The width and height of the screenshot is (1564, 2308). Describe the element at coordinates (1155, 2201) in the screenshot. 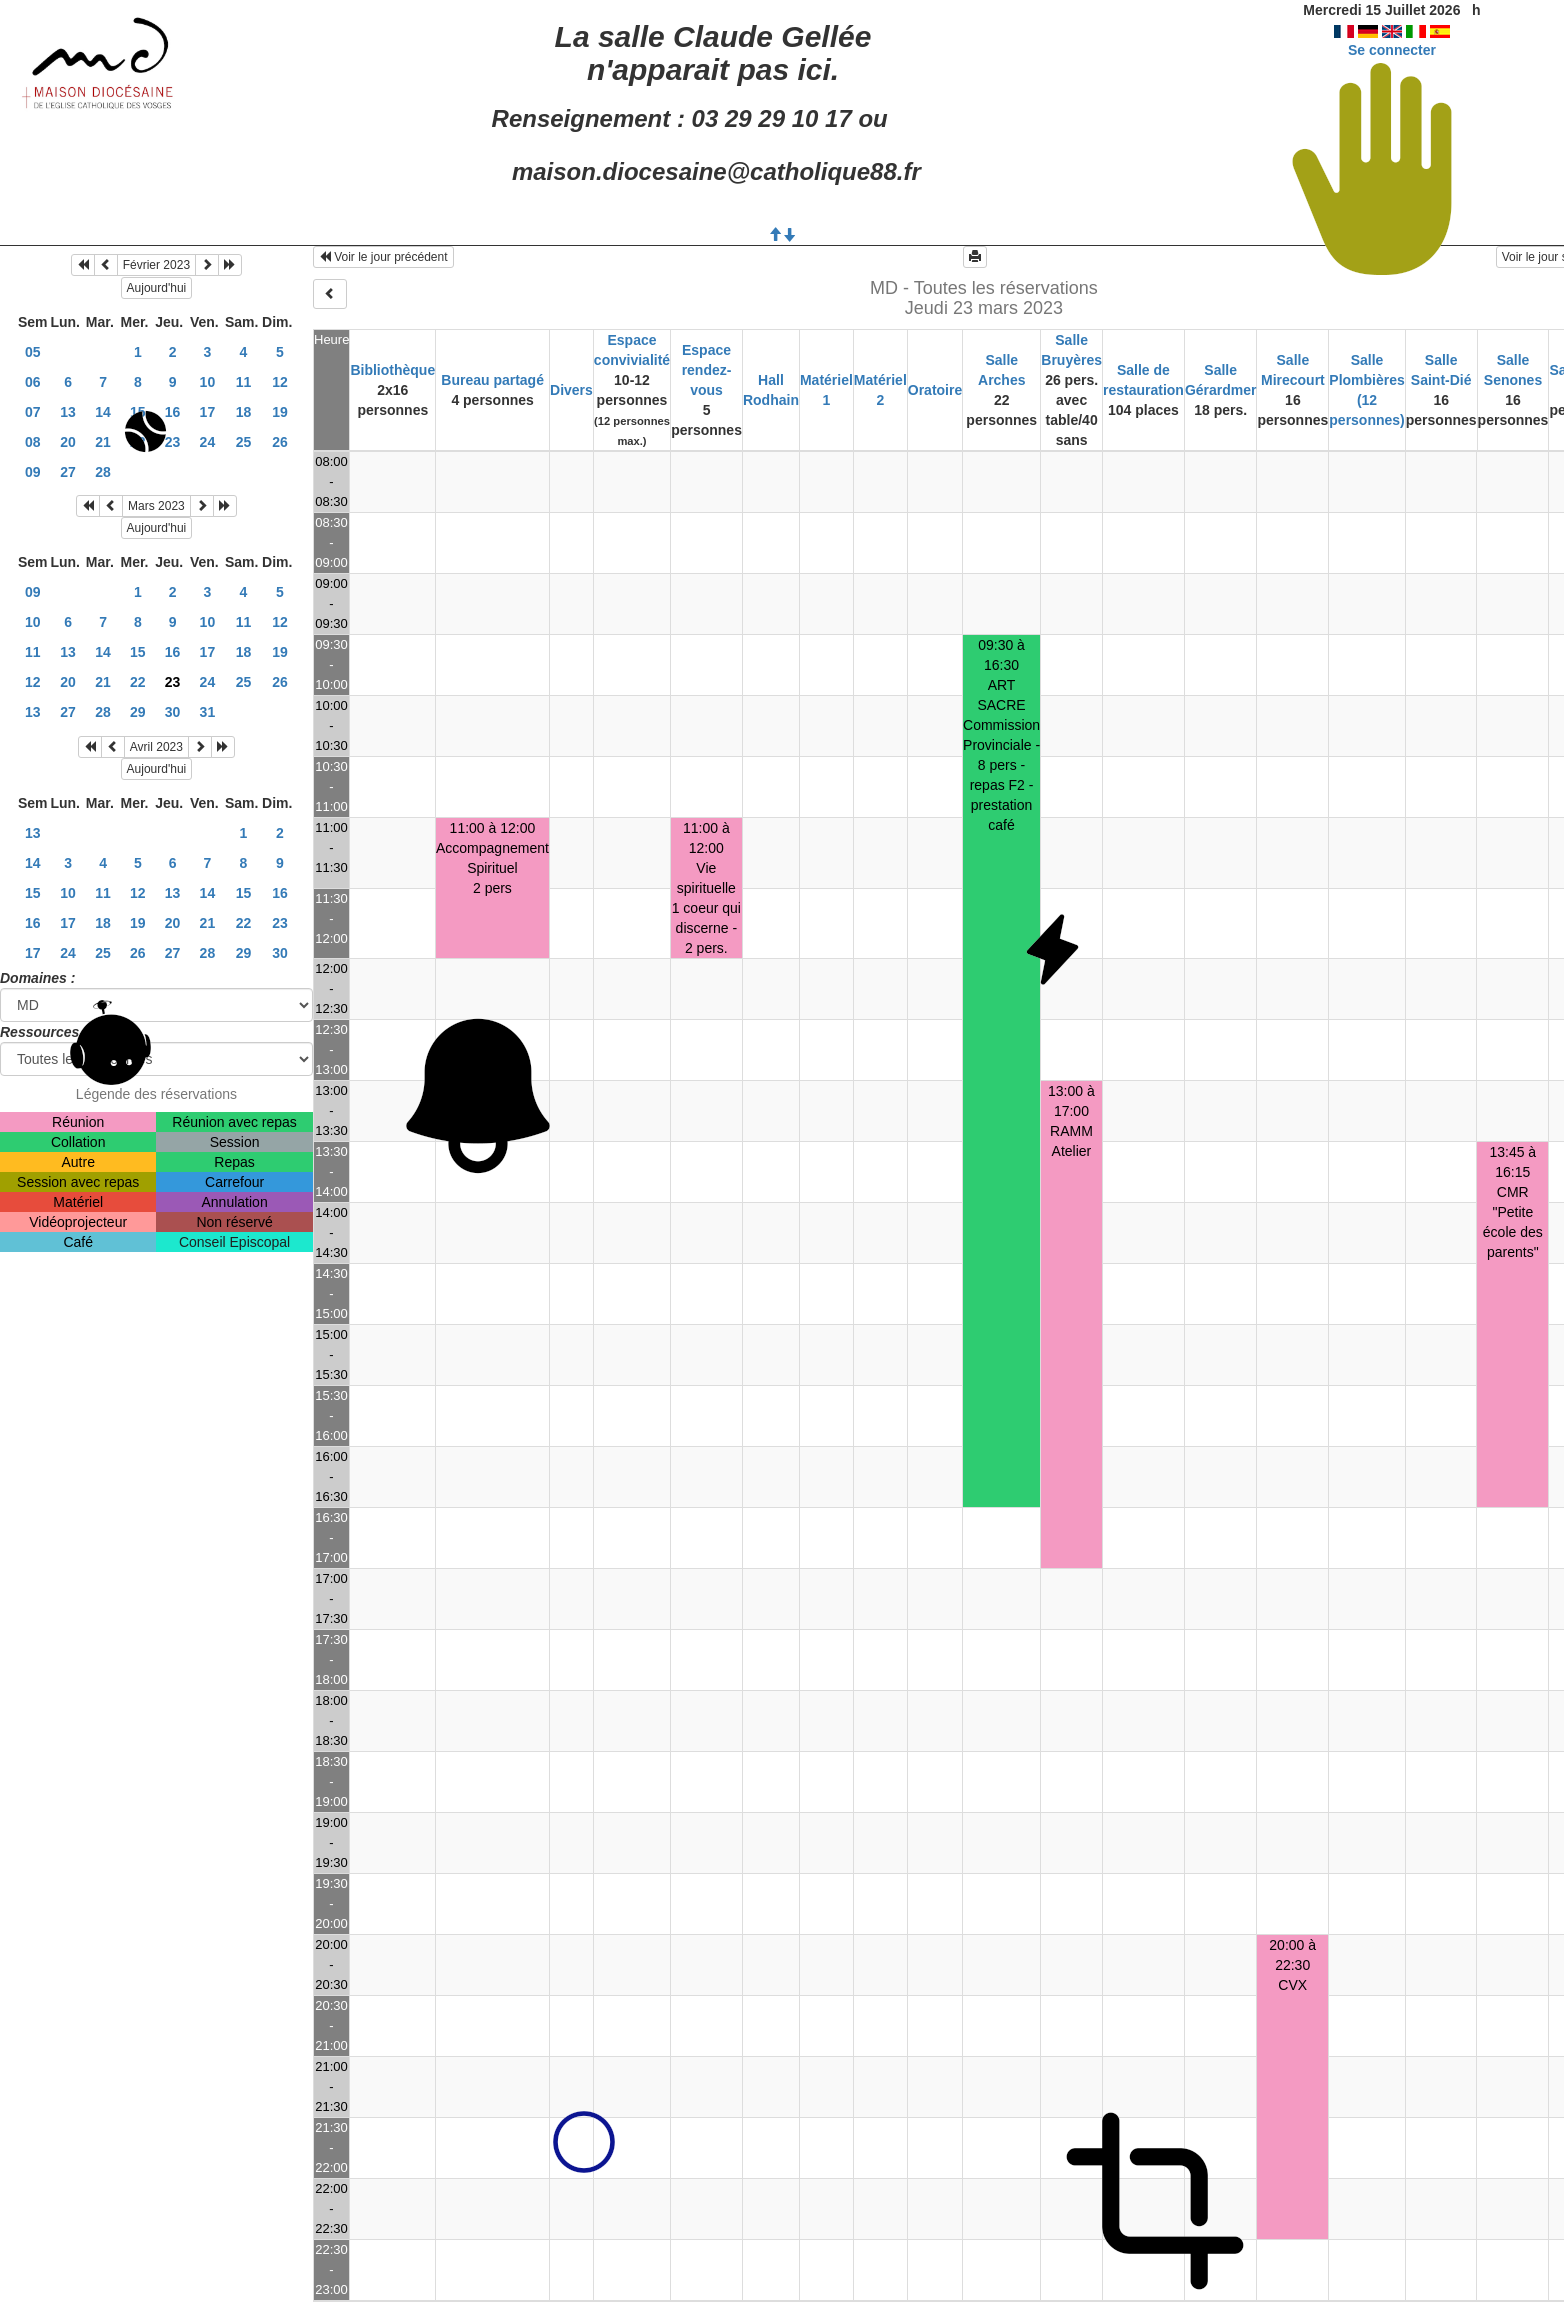

I see `crop an image or photo` at that location.